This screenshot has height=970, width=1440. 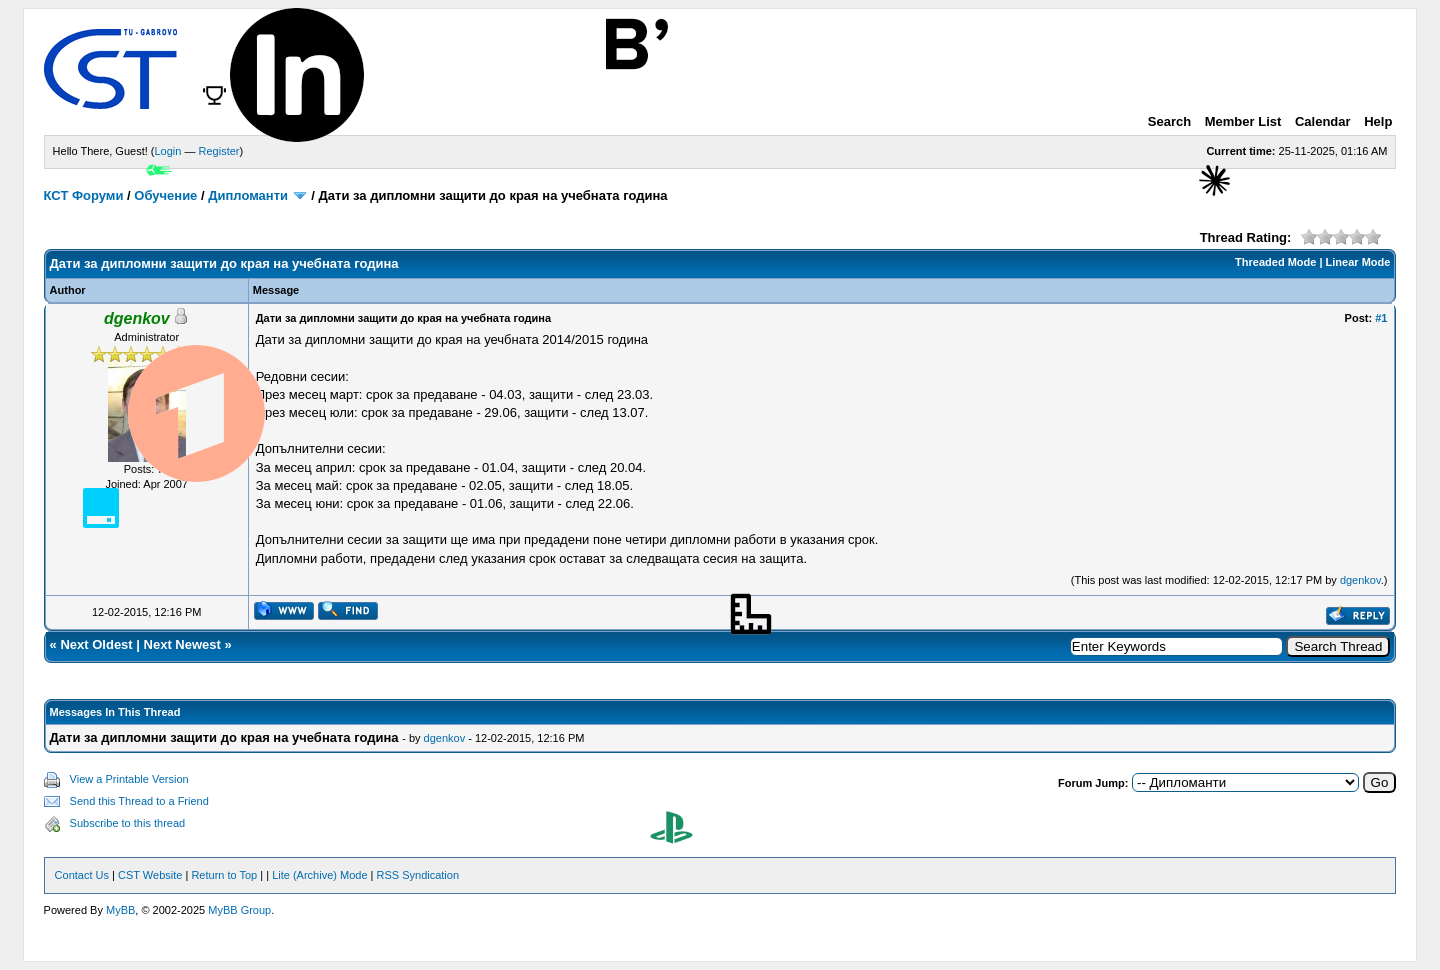 I want to click on access storage or hard drive settings, so click(x=101, y=508).